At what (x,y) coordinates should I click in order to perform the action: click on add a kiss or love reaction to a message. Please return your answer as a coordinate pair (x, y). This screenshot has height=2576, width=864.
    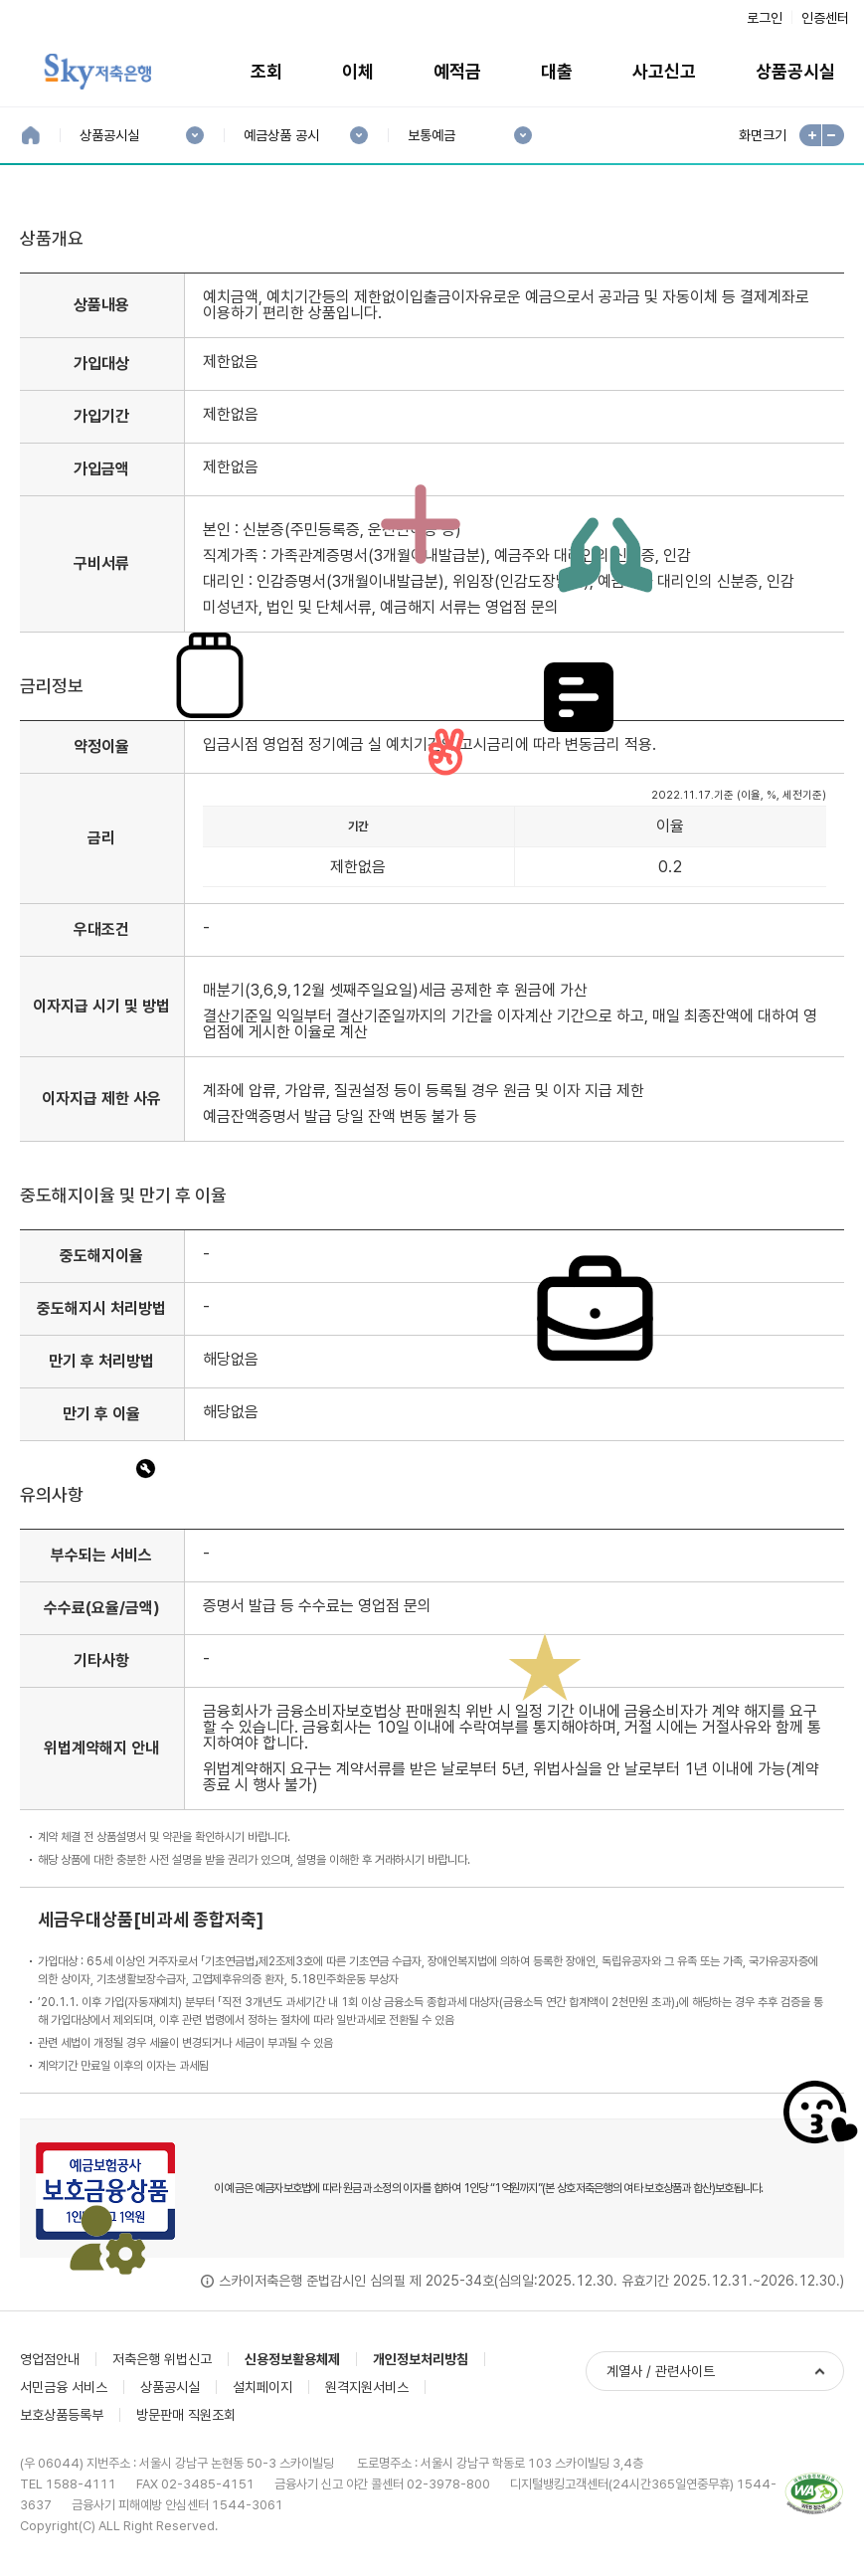
    Looking at the image, I should click on (818, 2112).